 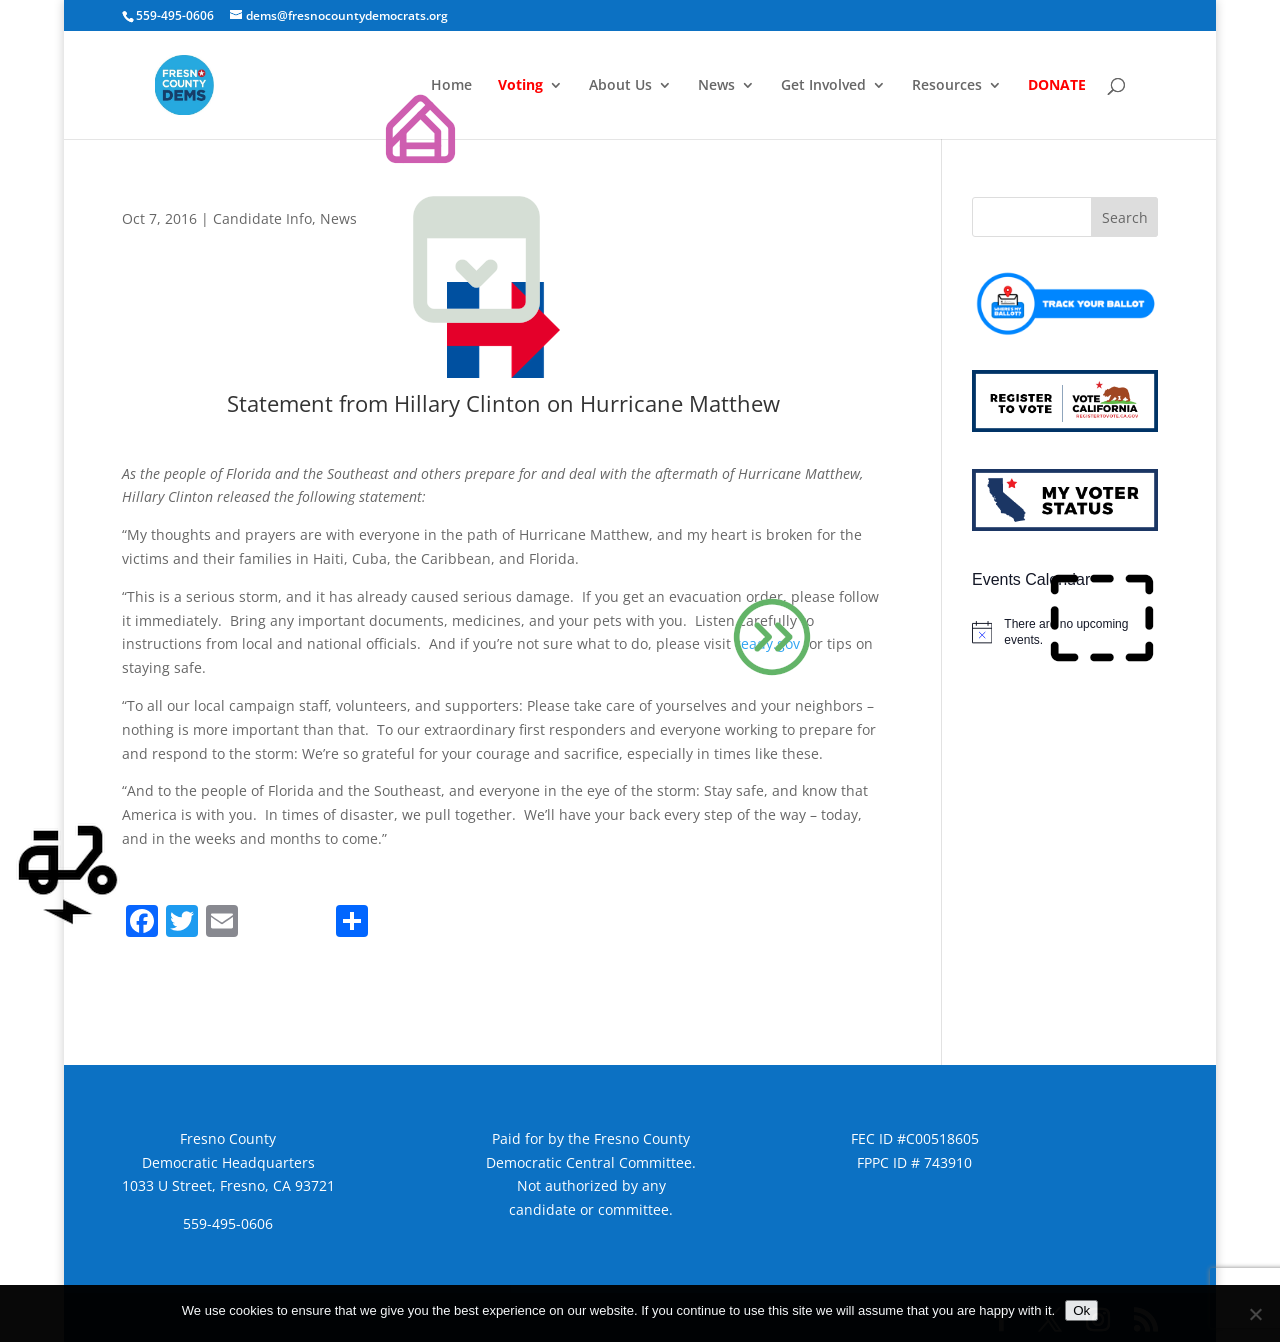 What do you see at coordinates (420, 128) in the screenshot?
I see `open google home app` at bounding box center [420, 128].